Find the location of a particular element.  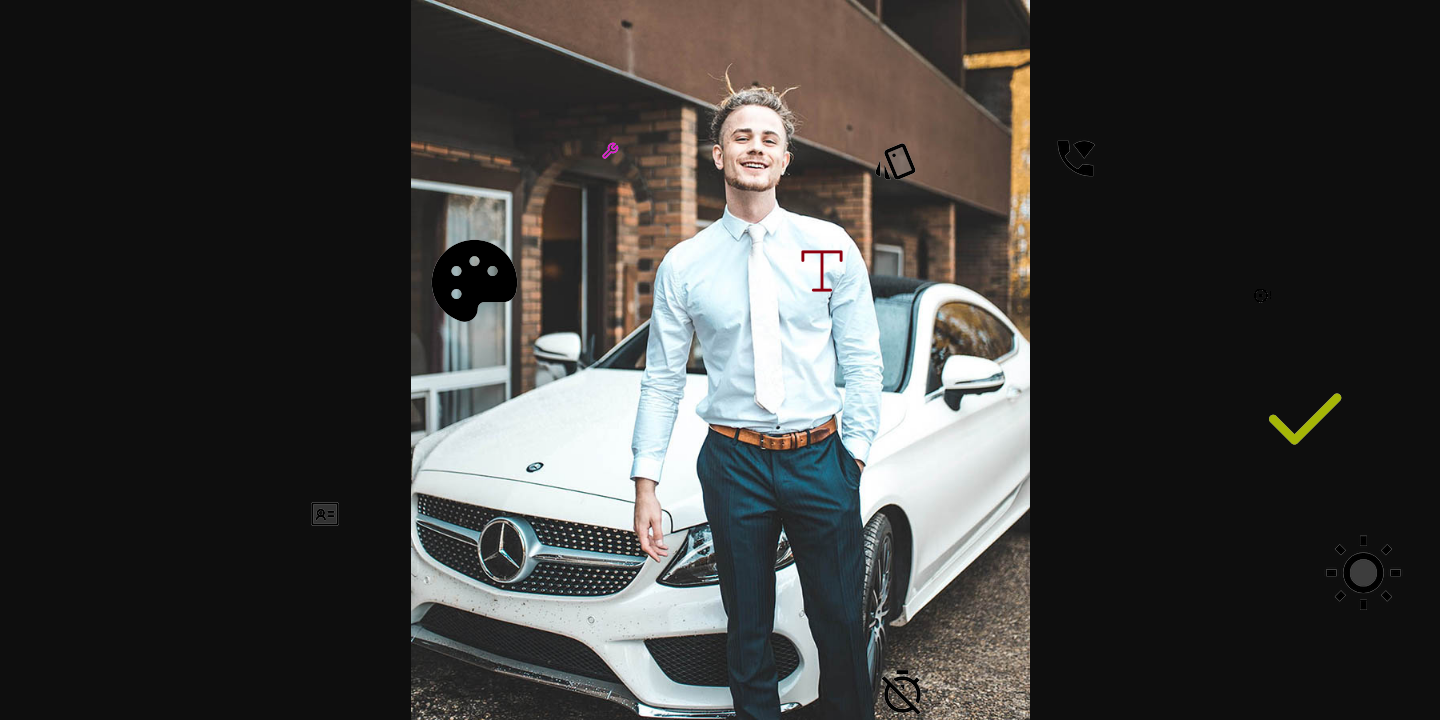

view your profile or identification details is located at coordinates (325, 514).